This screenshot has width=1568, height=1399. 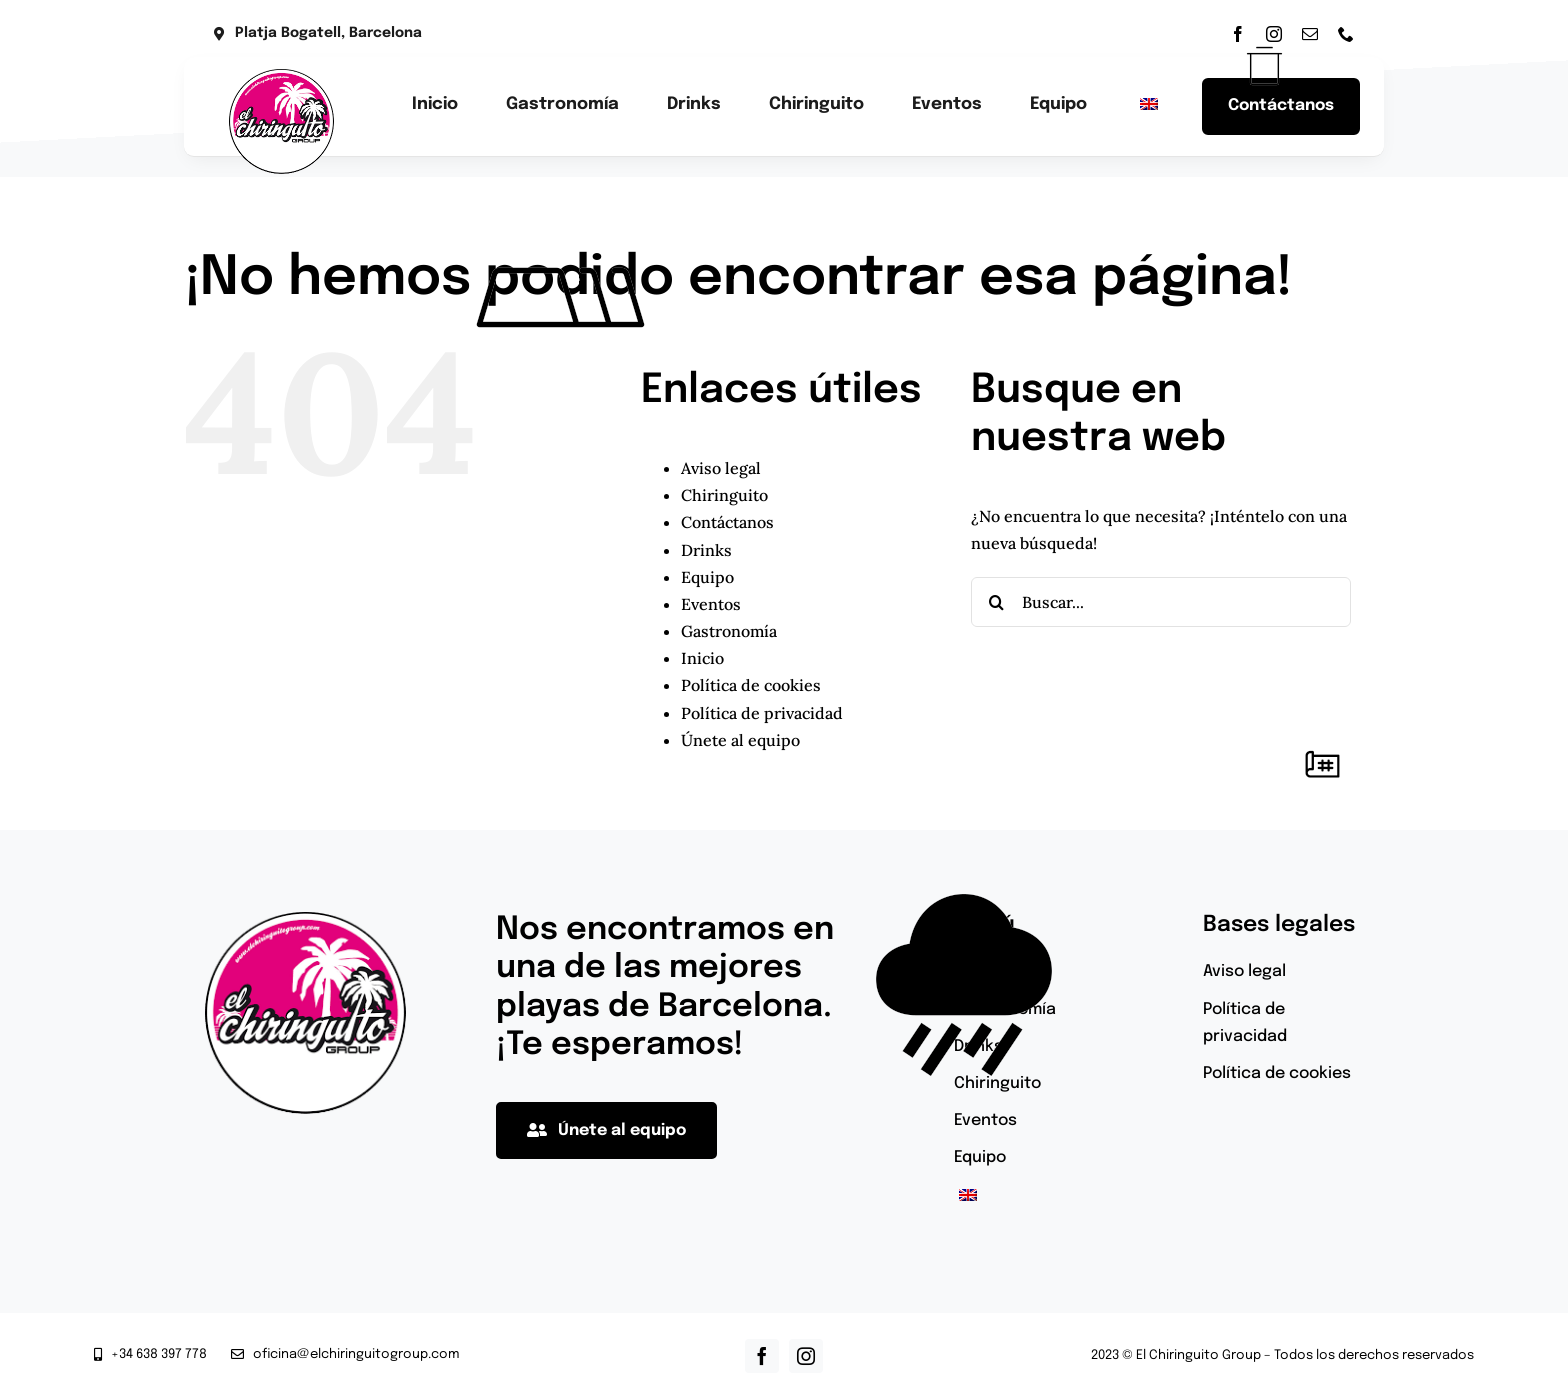 What do you see at coordinates (964, 985) in the screenshot?
I see `indicates rainy weather conditions` at bounding box center [964, 985].